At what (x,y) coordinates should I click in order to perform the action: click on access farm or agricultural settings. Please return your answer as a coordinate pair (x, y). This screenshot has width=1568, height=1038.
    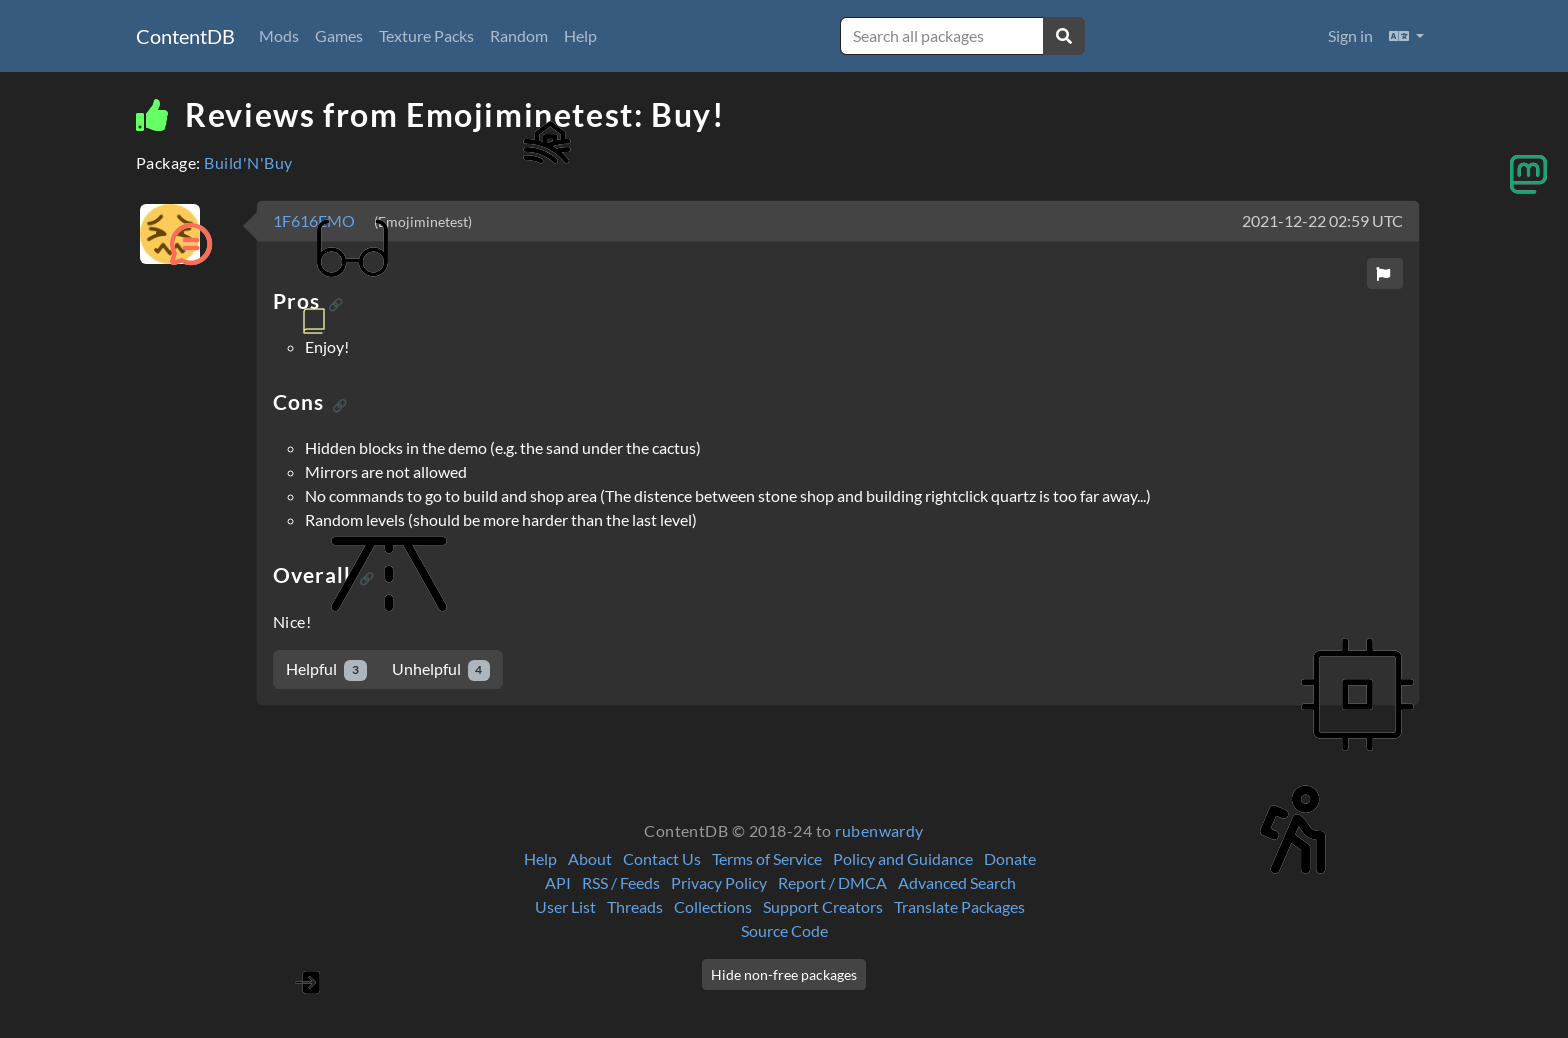
    Looking at the image, I should click on (547, 143).